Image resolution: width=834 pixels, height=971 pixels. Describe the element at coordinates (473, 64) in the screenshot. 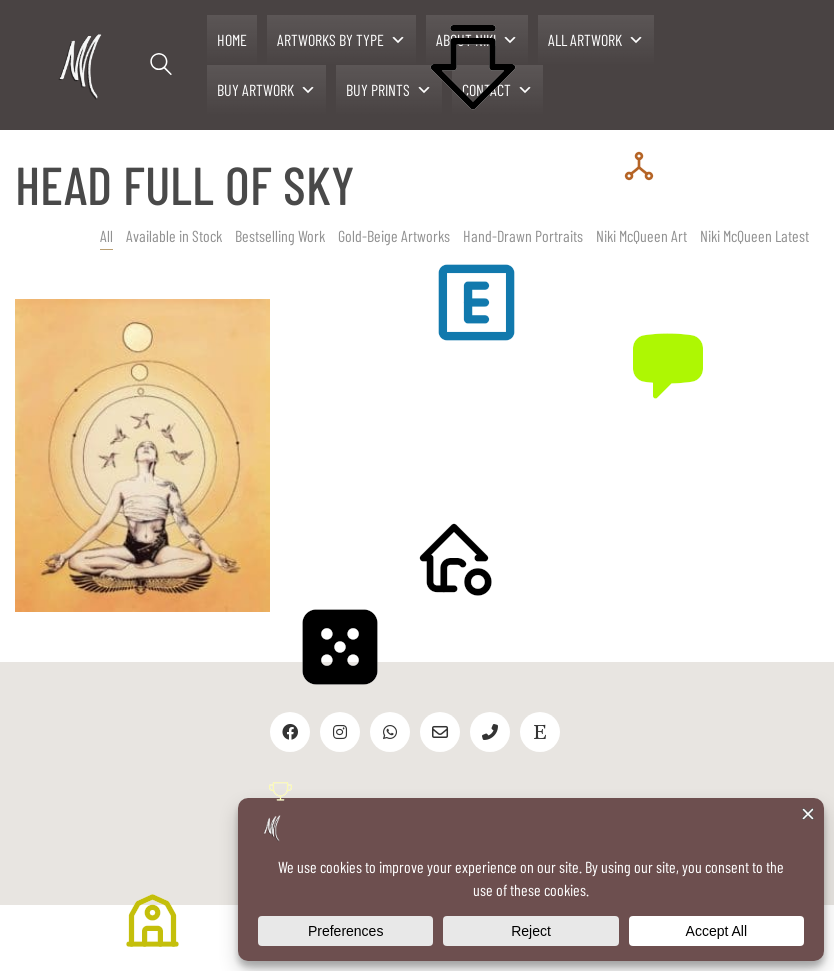

I see `download file or content` at that location.